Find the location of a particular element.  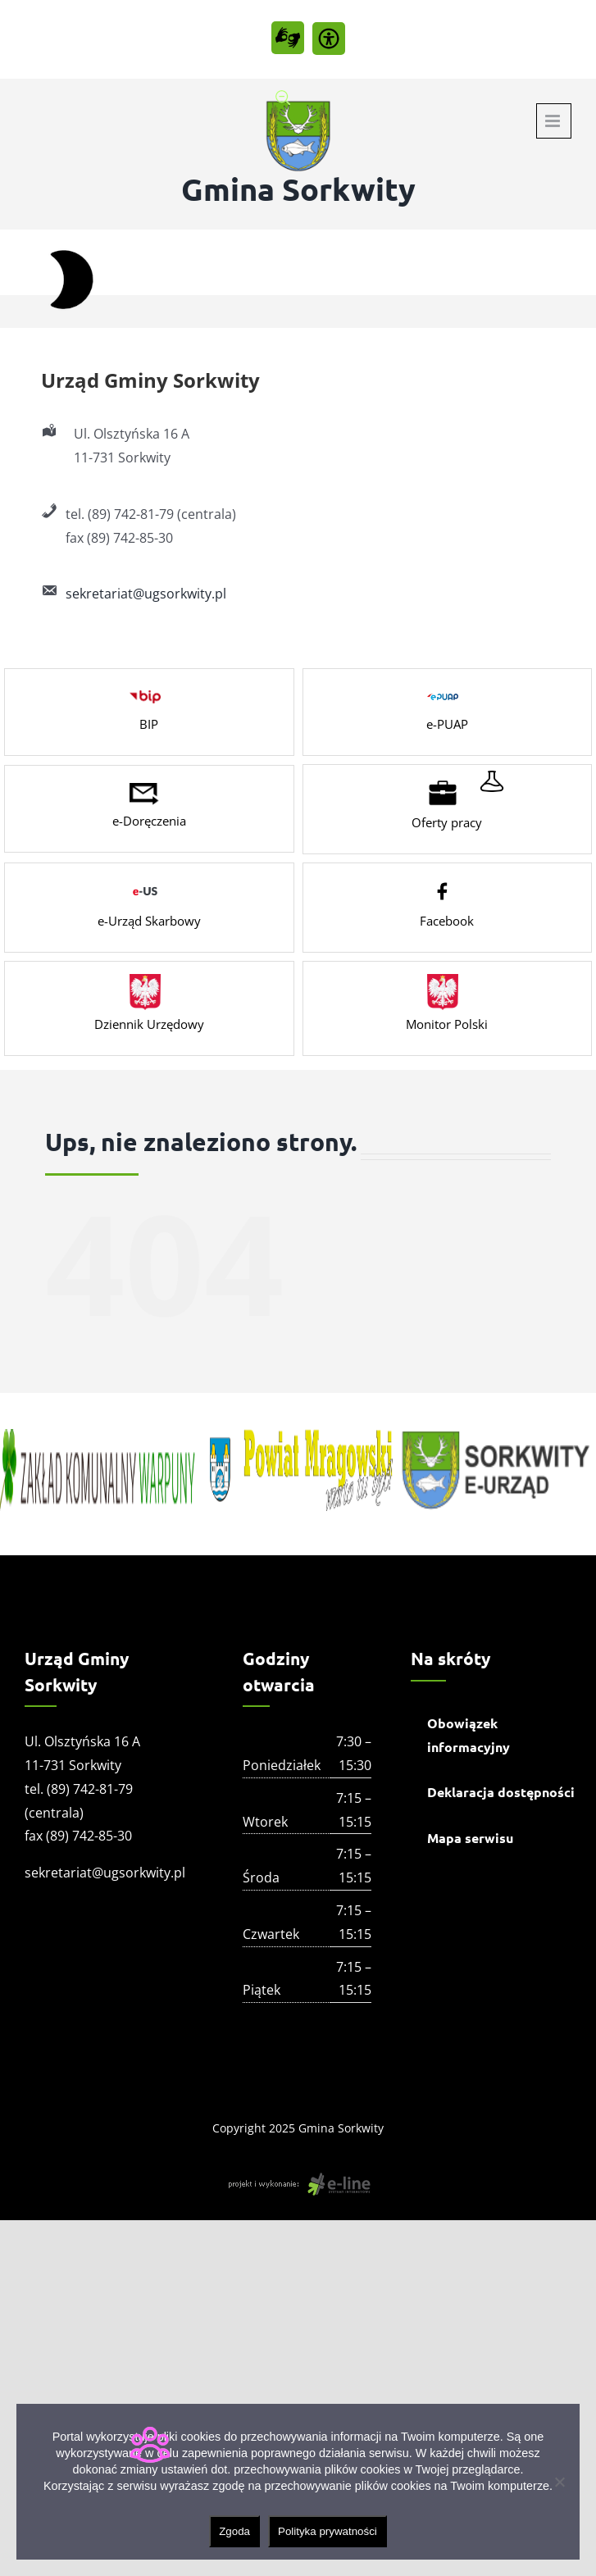

toggle dark mode or night theme is located at coordinates (70, 280).